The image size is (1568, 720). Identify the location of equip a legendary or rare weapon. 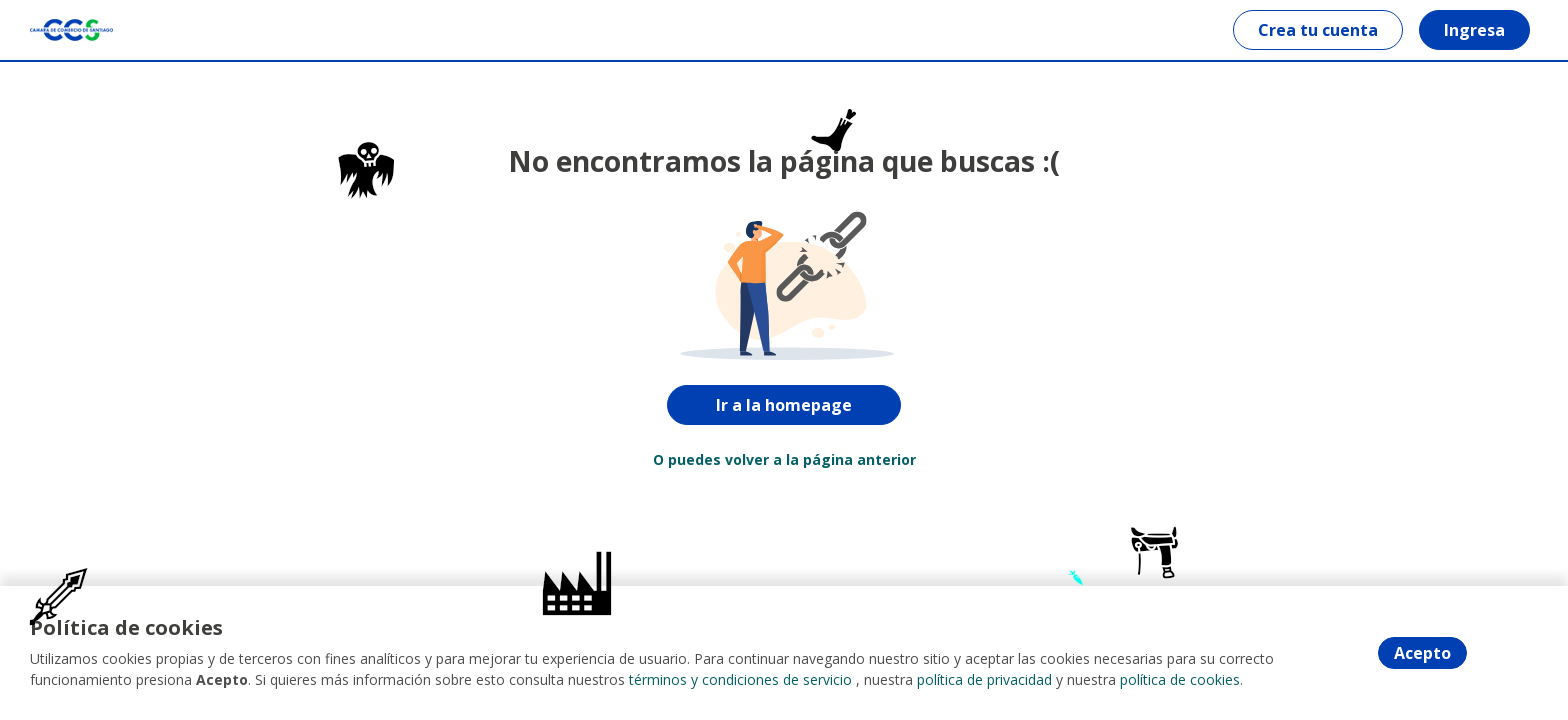
(58, 596).